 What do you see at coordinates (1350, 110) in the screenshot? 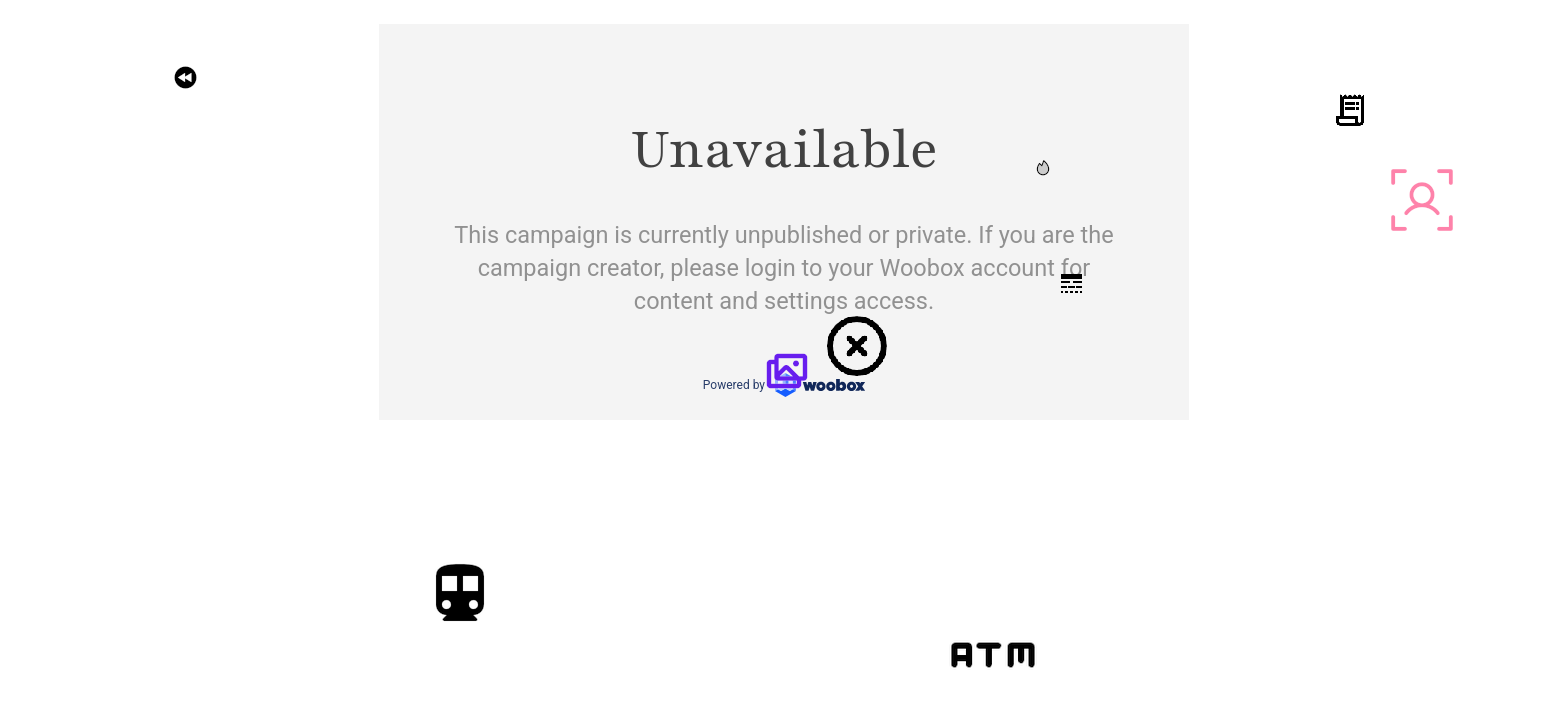
I see `view receipt or transaction details` at bounding box center [1350, 110].